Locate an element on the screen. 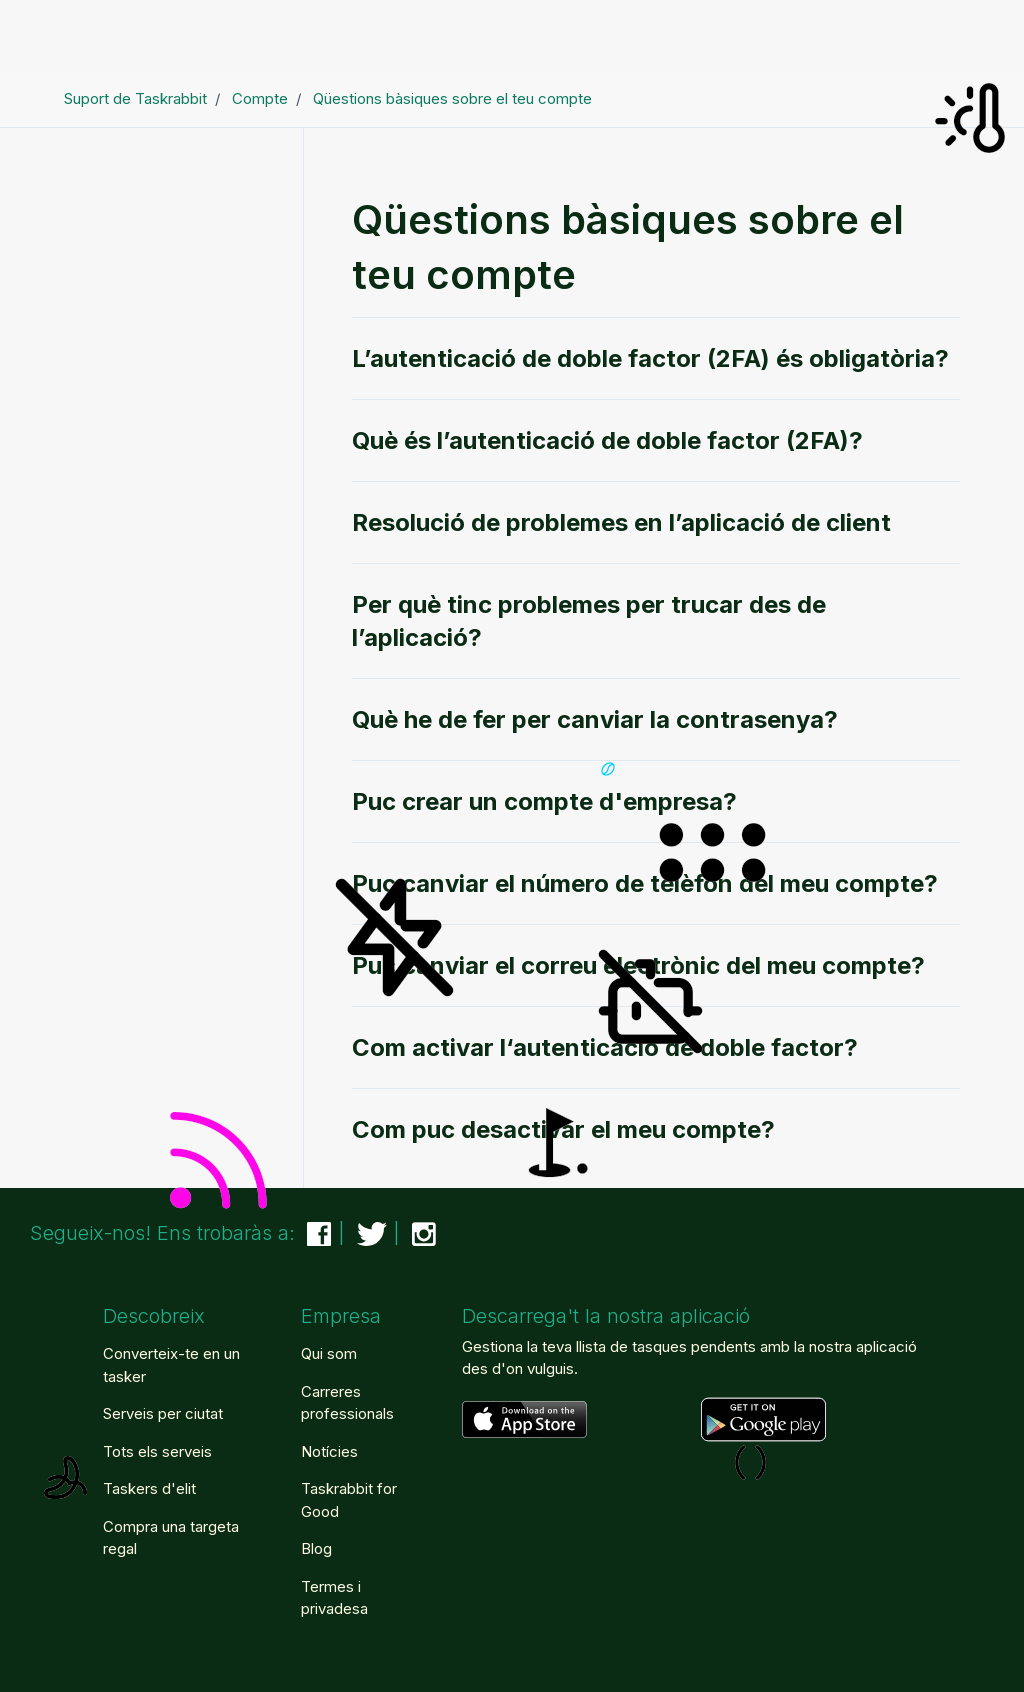 This screenshot has height=1692, width=1024. insert parentheses or brackets in text is located at coordinates (750, 1462).